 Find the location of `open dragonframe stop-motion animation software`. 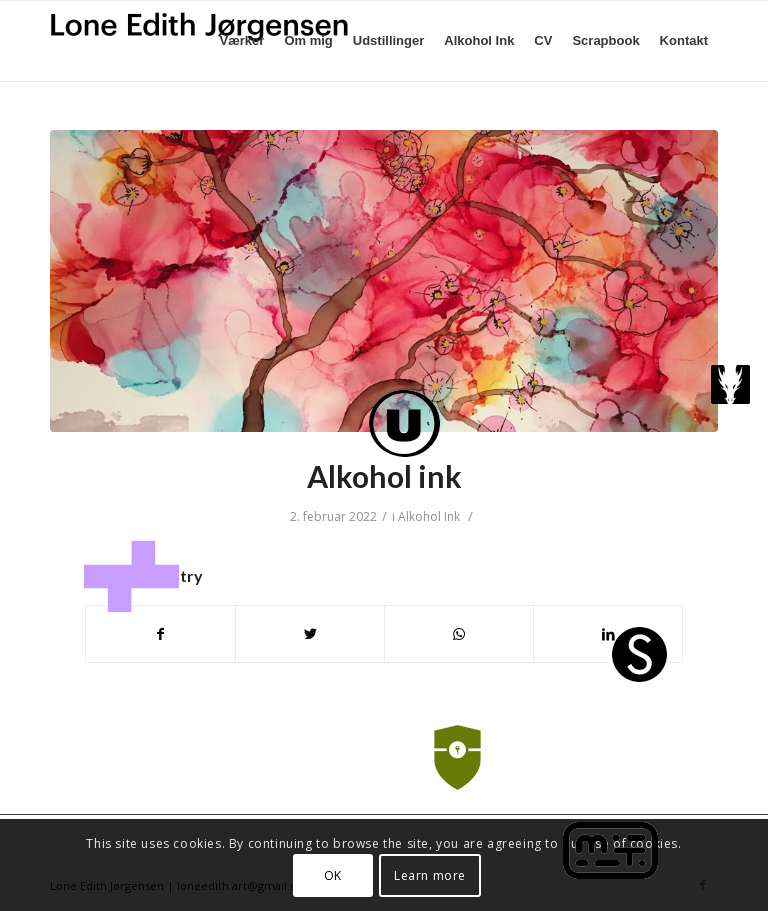

open dragonframe stop-motion animation software is located at coordinates (730, 384).